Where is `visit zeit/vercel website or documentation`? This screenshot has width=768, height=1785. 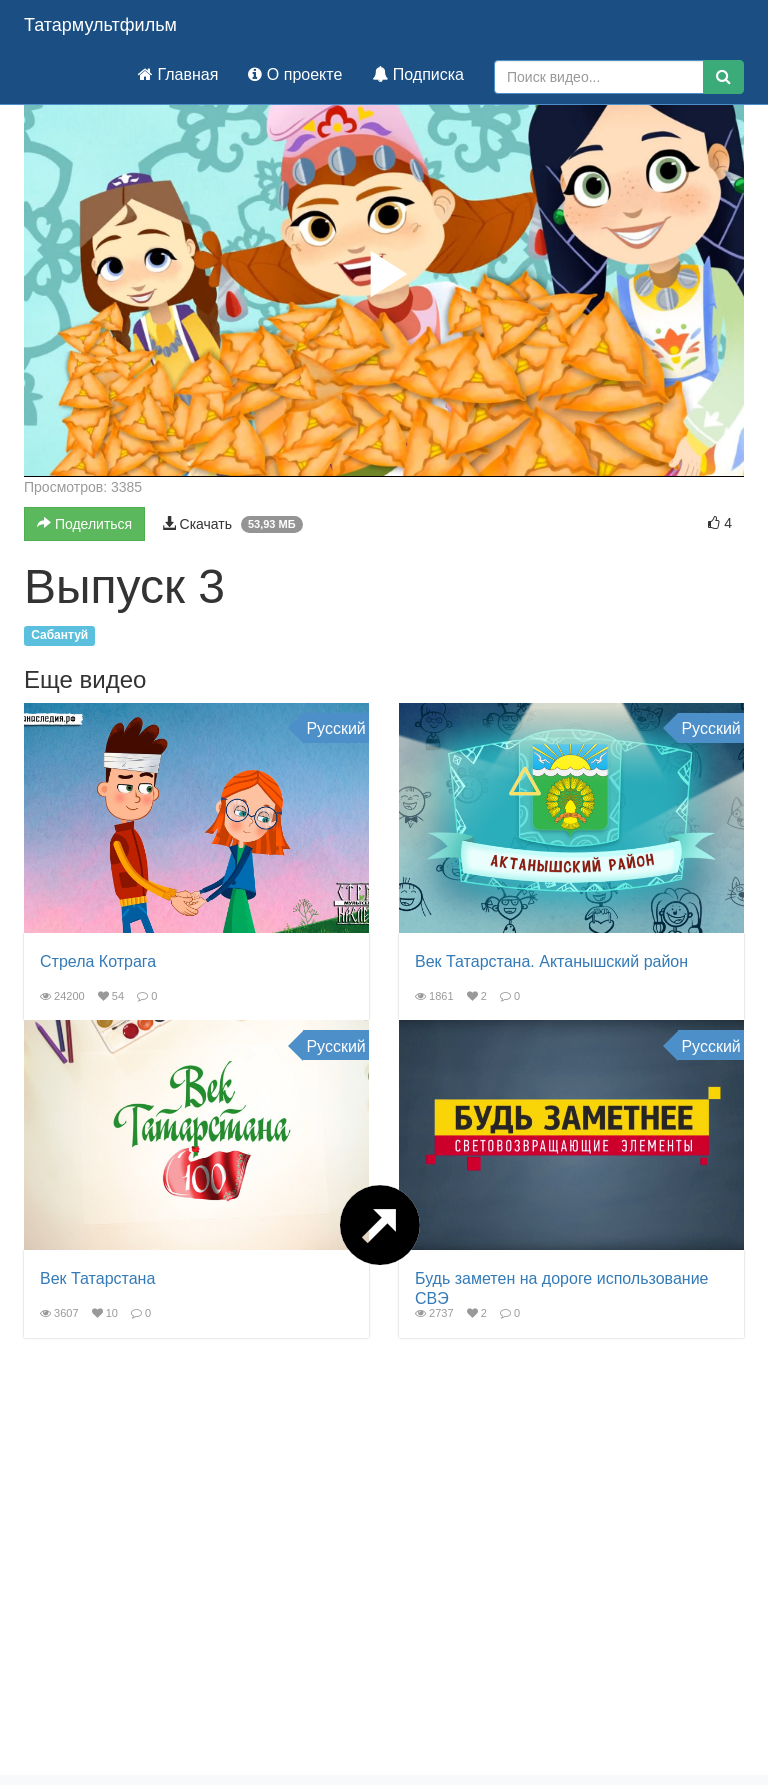
visit zeit/vercel website or documentation is located at coordinates (525, 781).